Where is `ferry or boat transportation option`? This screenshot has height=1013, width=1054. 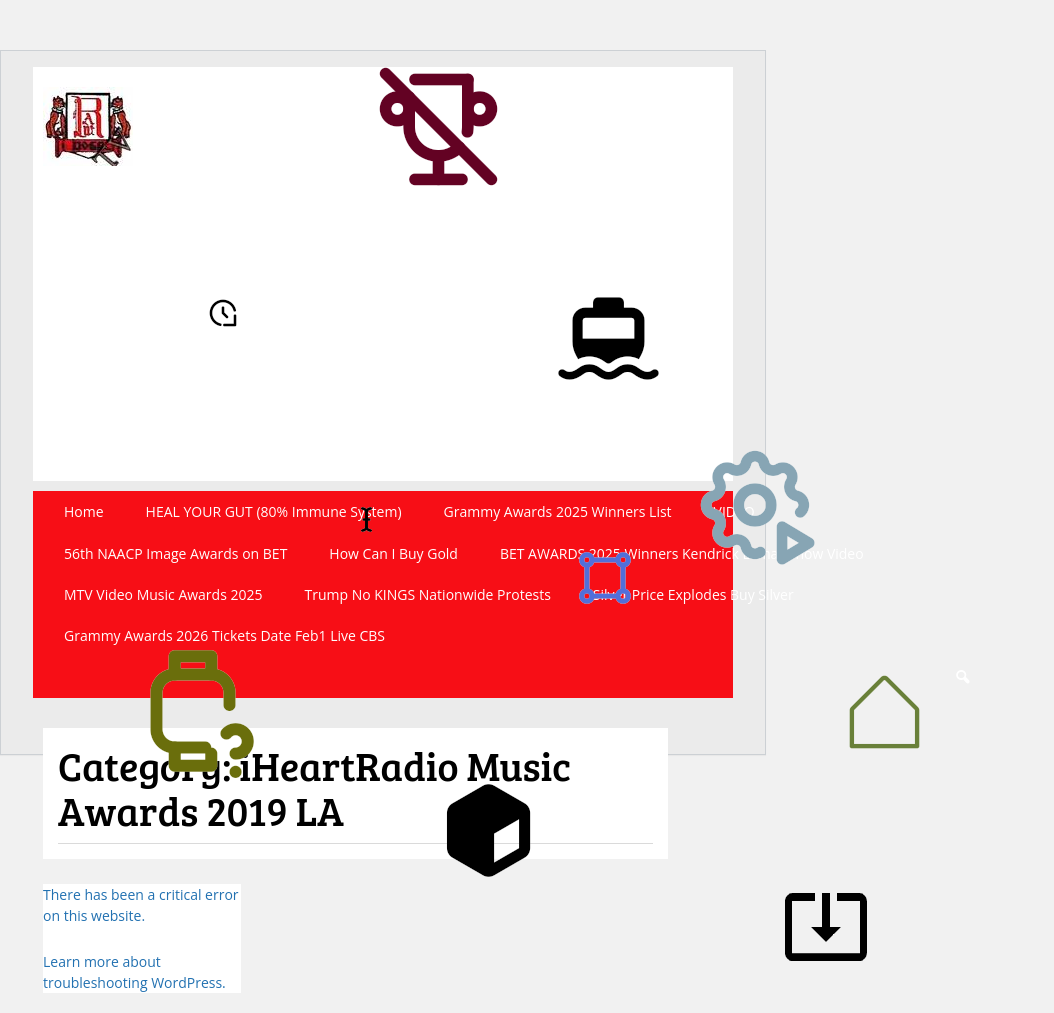 ferry or boat transportation option is located at coordinates (608, 338).